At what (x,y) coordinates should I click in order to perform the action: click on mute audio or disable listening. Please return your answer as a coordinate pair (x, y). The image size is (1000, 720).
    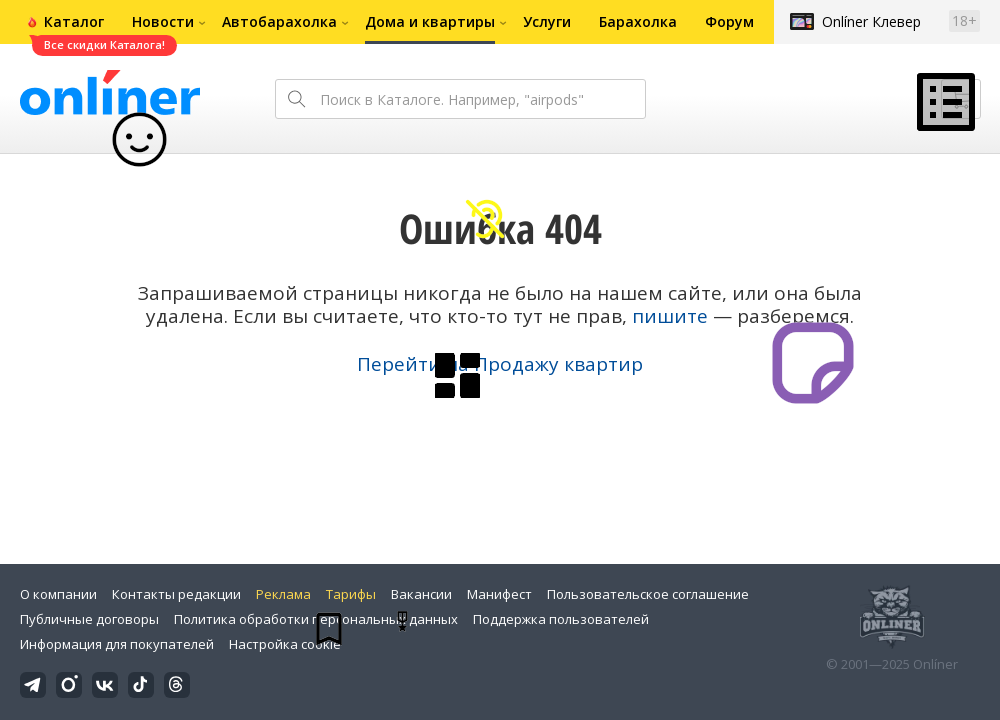
    Looking at the image, I should click on (485, 219).